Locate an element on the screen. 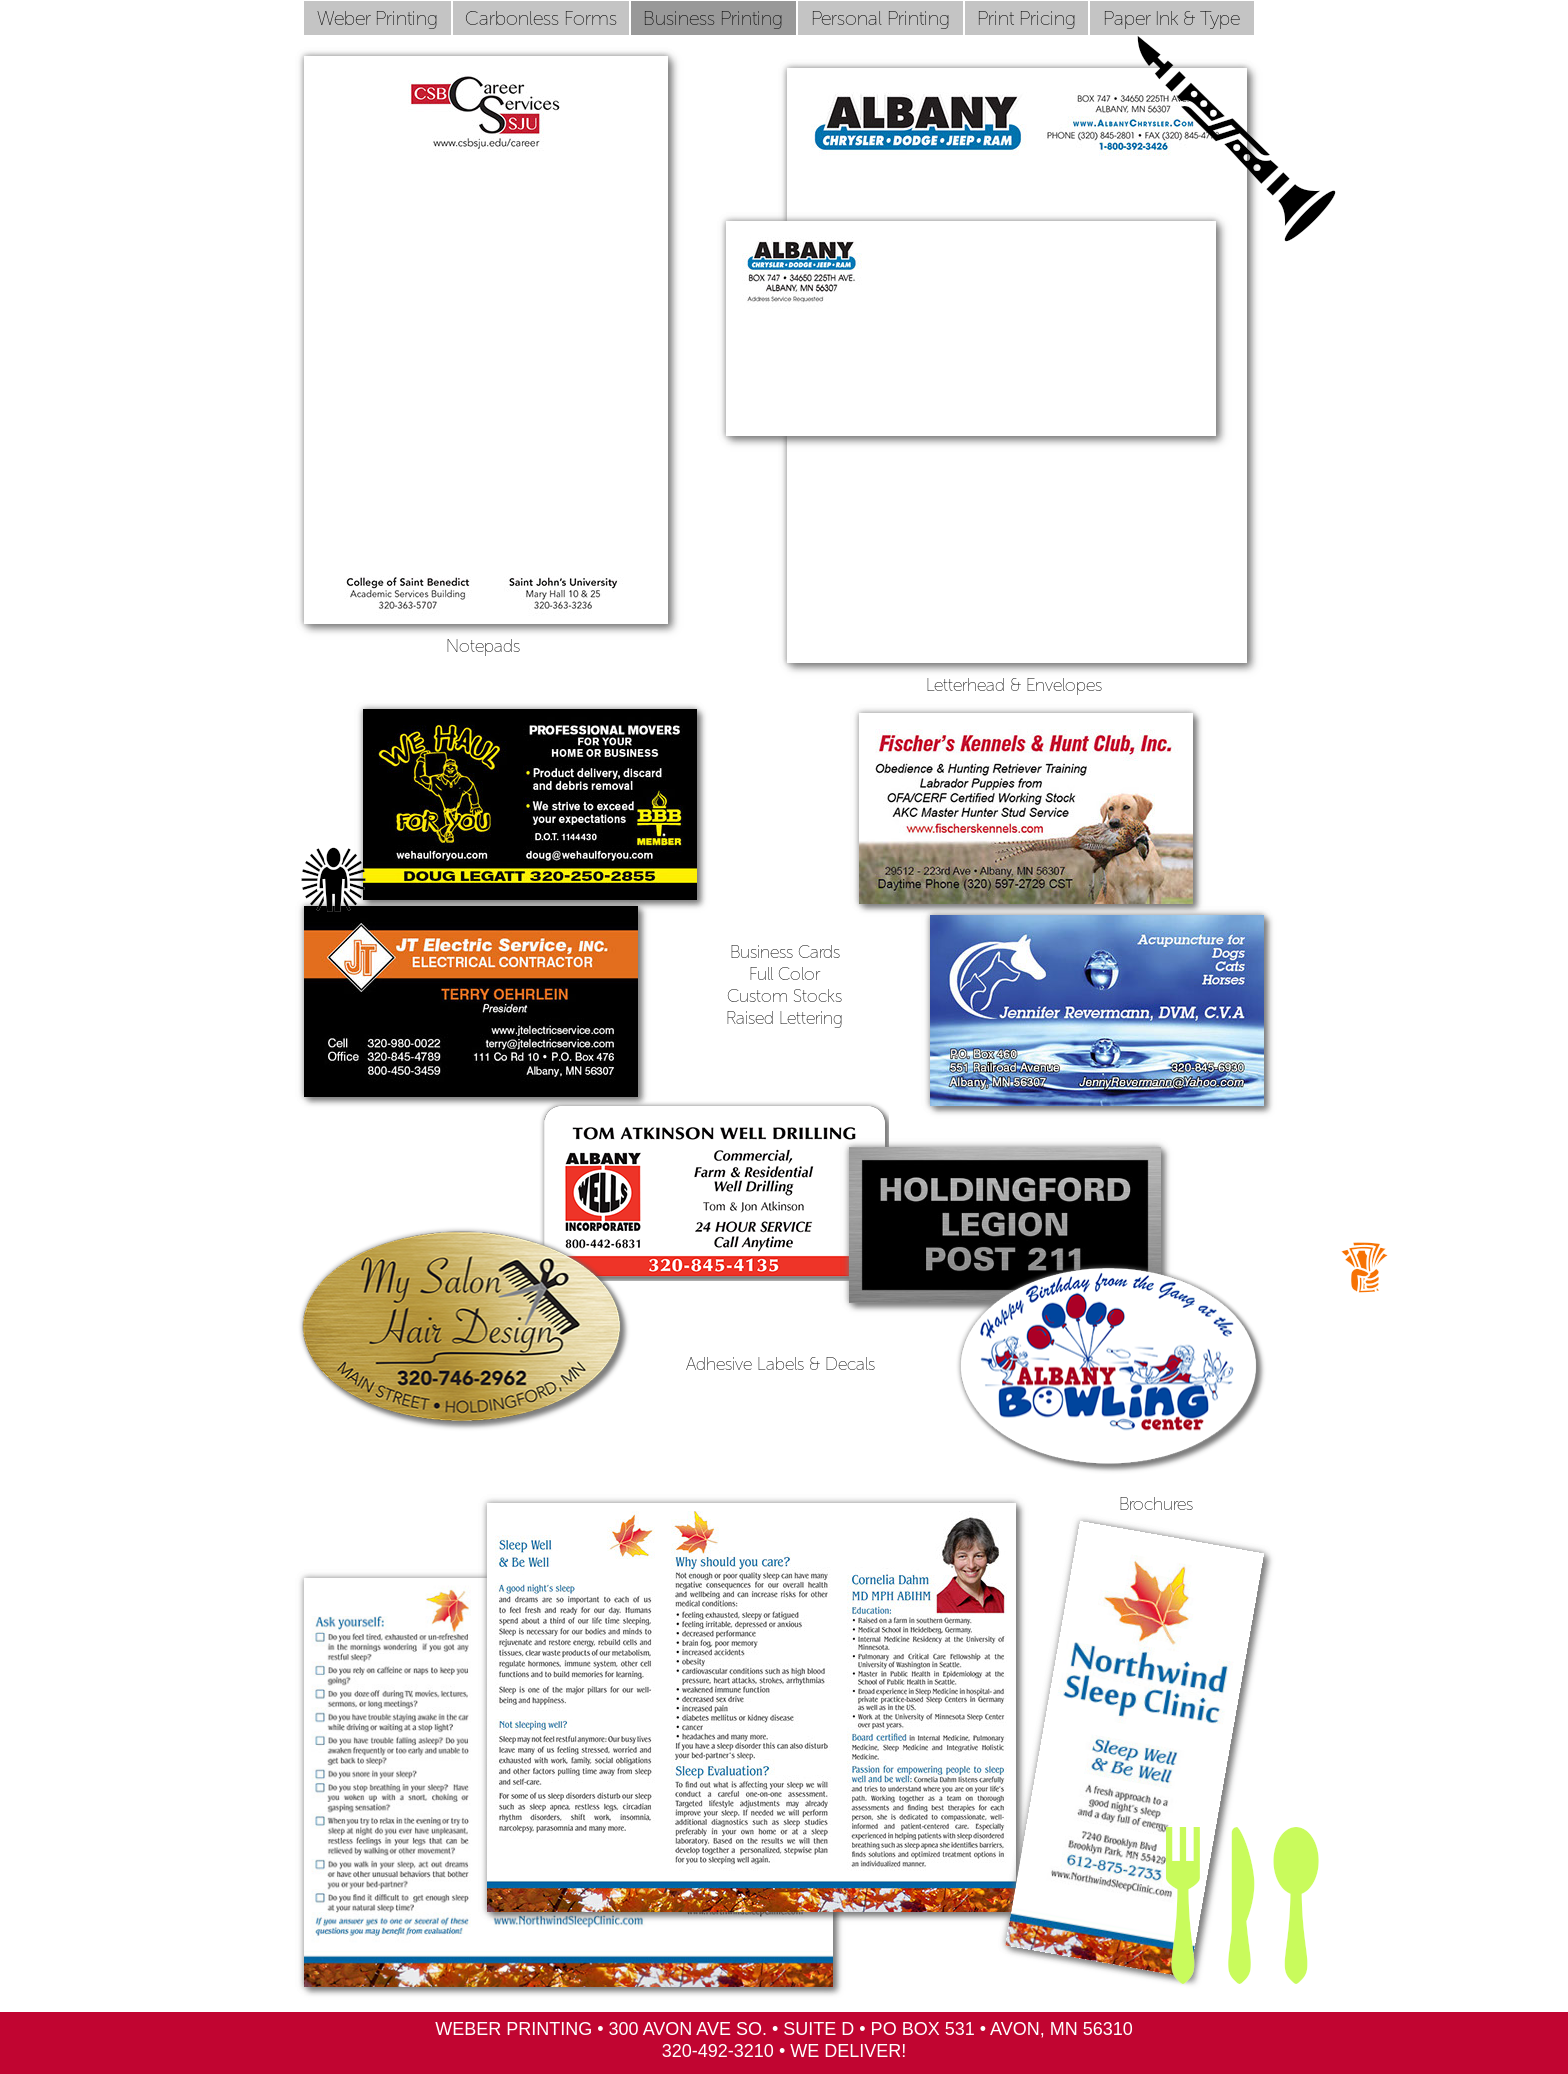 Image resolution: width=1568 pixels, height=2074 pixels. make a purchase or payment is located at coordinates (1364, 1267).